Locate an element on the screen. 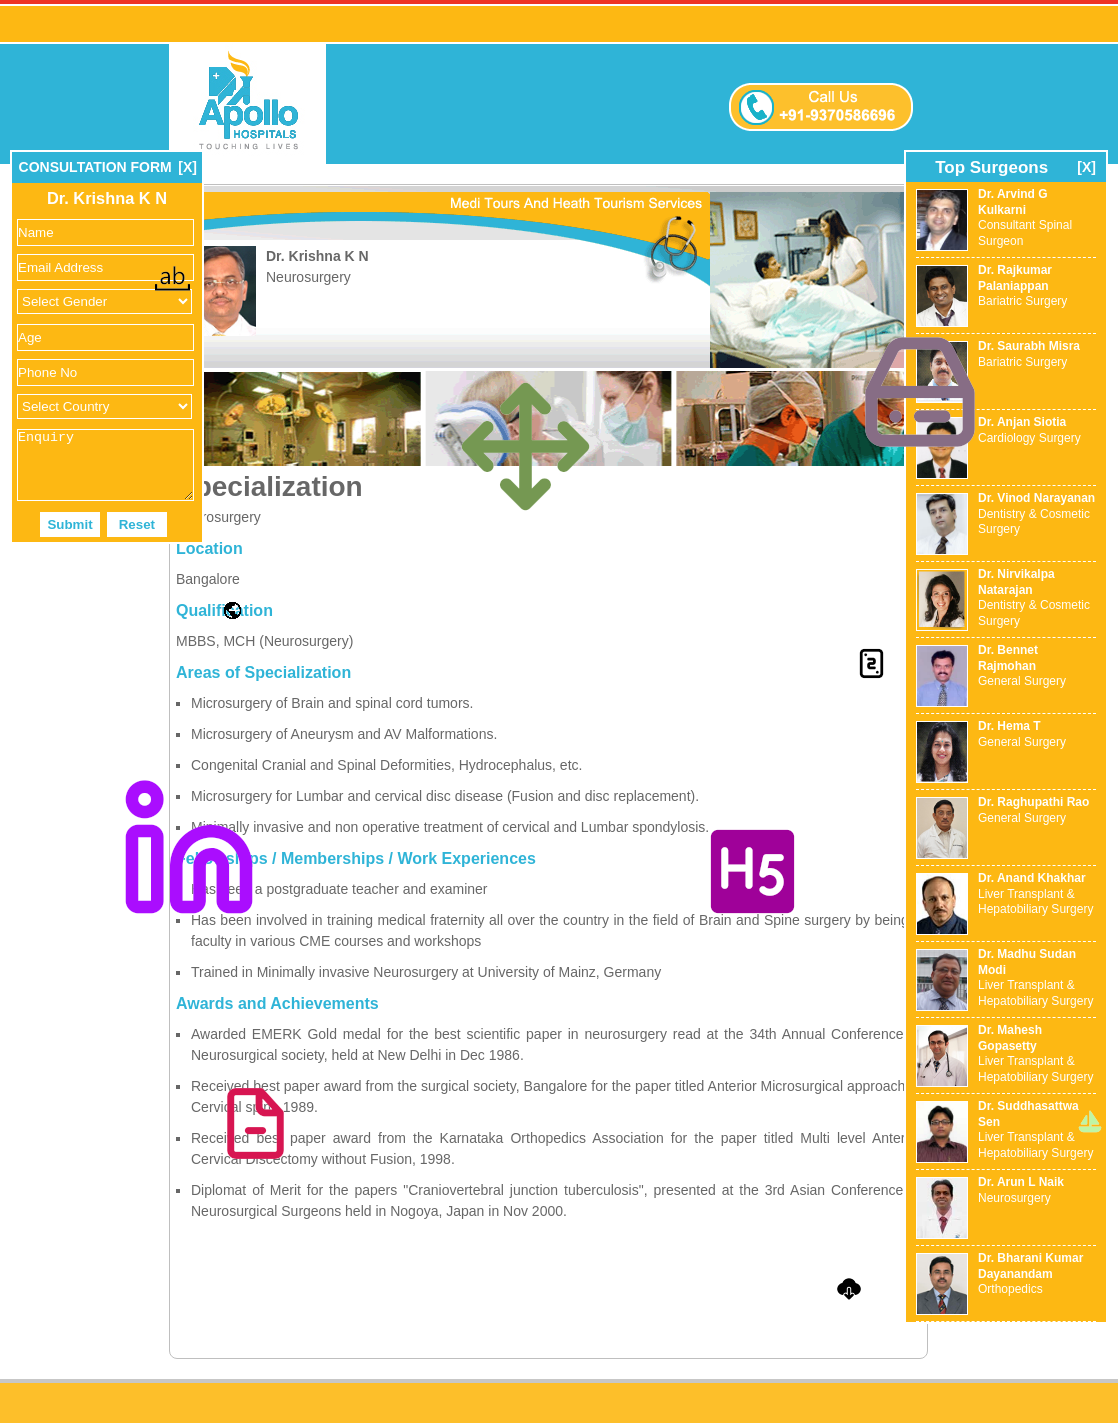 The height and width of the screenshot is (1423, 1118). switch to public visibility is located at coordinates (232, 610).